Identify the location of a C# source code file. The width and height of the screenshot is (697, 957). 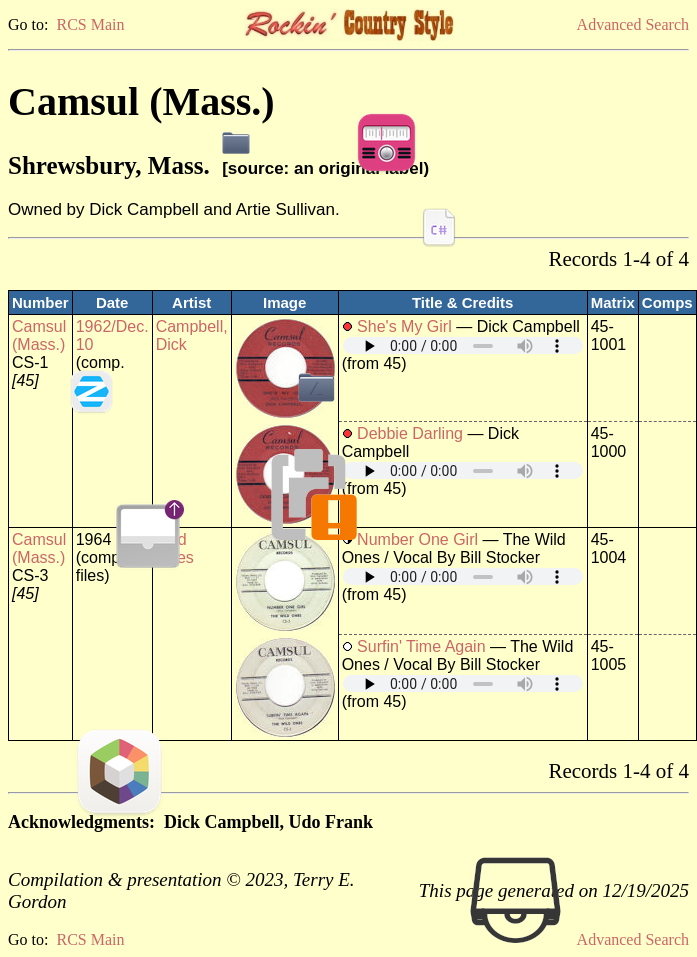
(439, 227).